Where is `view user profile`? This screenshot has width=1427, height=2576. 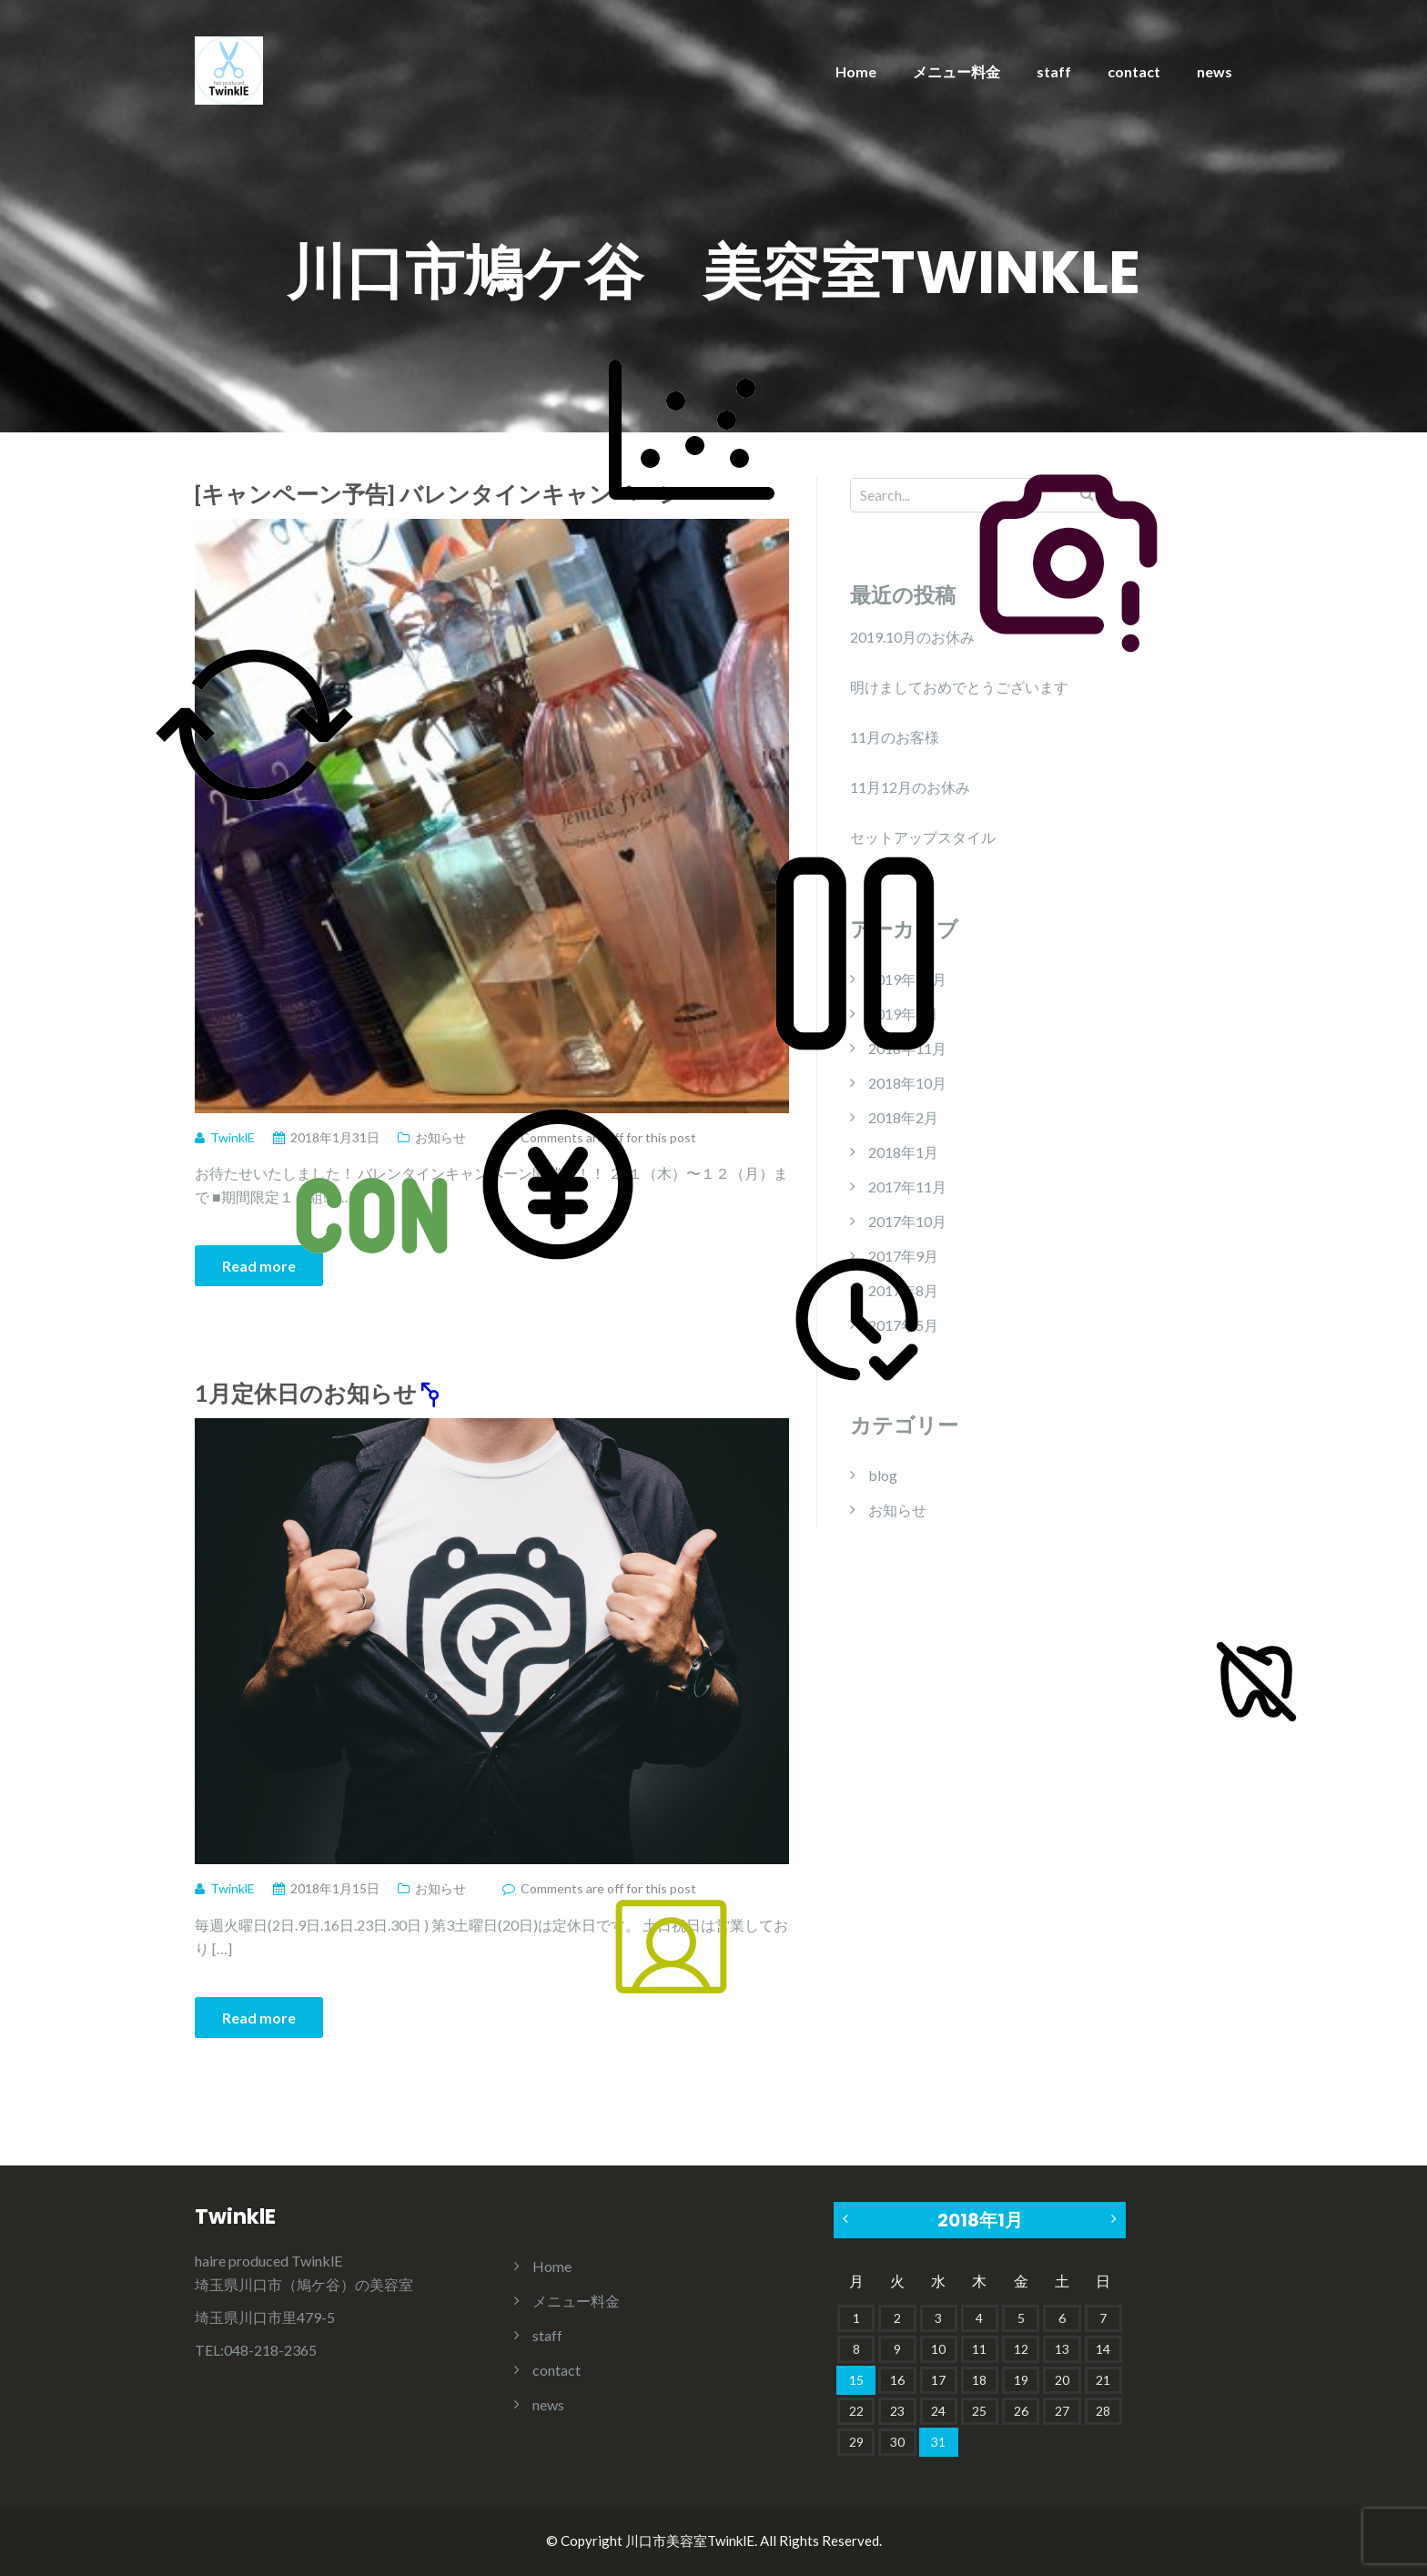
view user profile is located at coordinates (671, 1946).